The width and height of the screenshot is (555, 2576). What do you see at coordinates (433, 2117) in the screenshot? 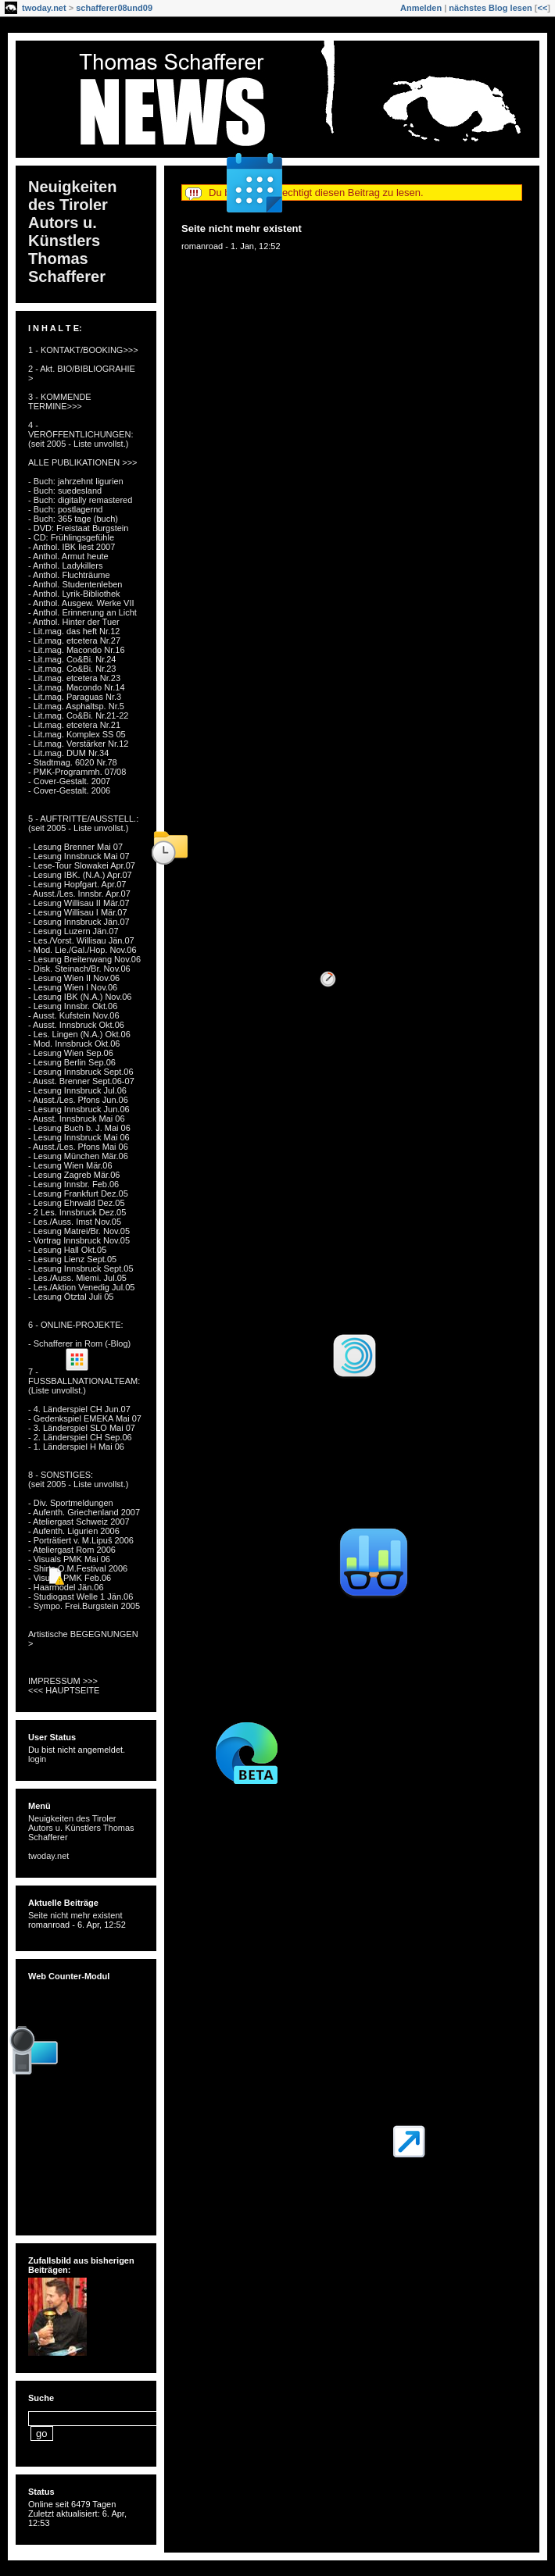
I see `indicates this item is a shortcut to another file or application` at bounding box center [433, 2117].